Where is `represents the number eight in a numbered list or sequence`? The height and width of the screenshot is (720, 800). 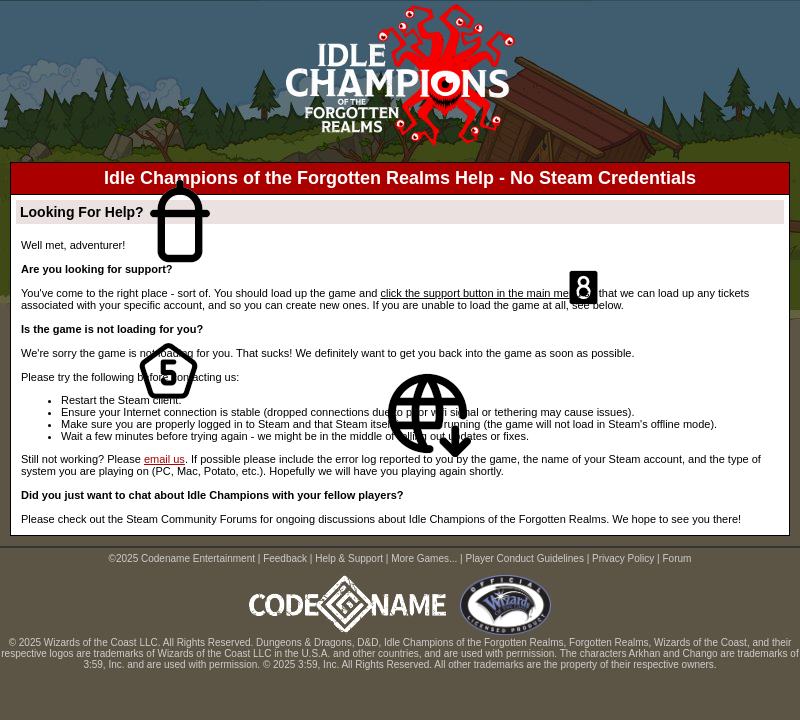 represents the number eight in a numbered list or sequence is located at coordinates (583, 287).